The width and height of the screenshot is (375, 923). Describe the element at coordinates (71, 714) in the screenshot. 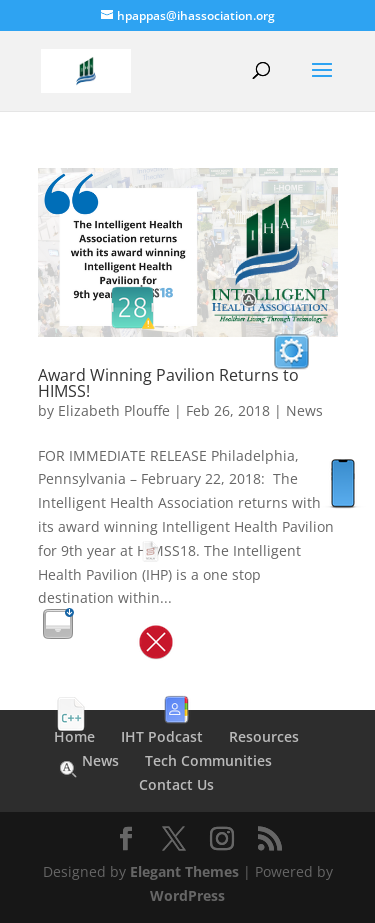

I see `a C++ source code file` at that location.